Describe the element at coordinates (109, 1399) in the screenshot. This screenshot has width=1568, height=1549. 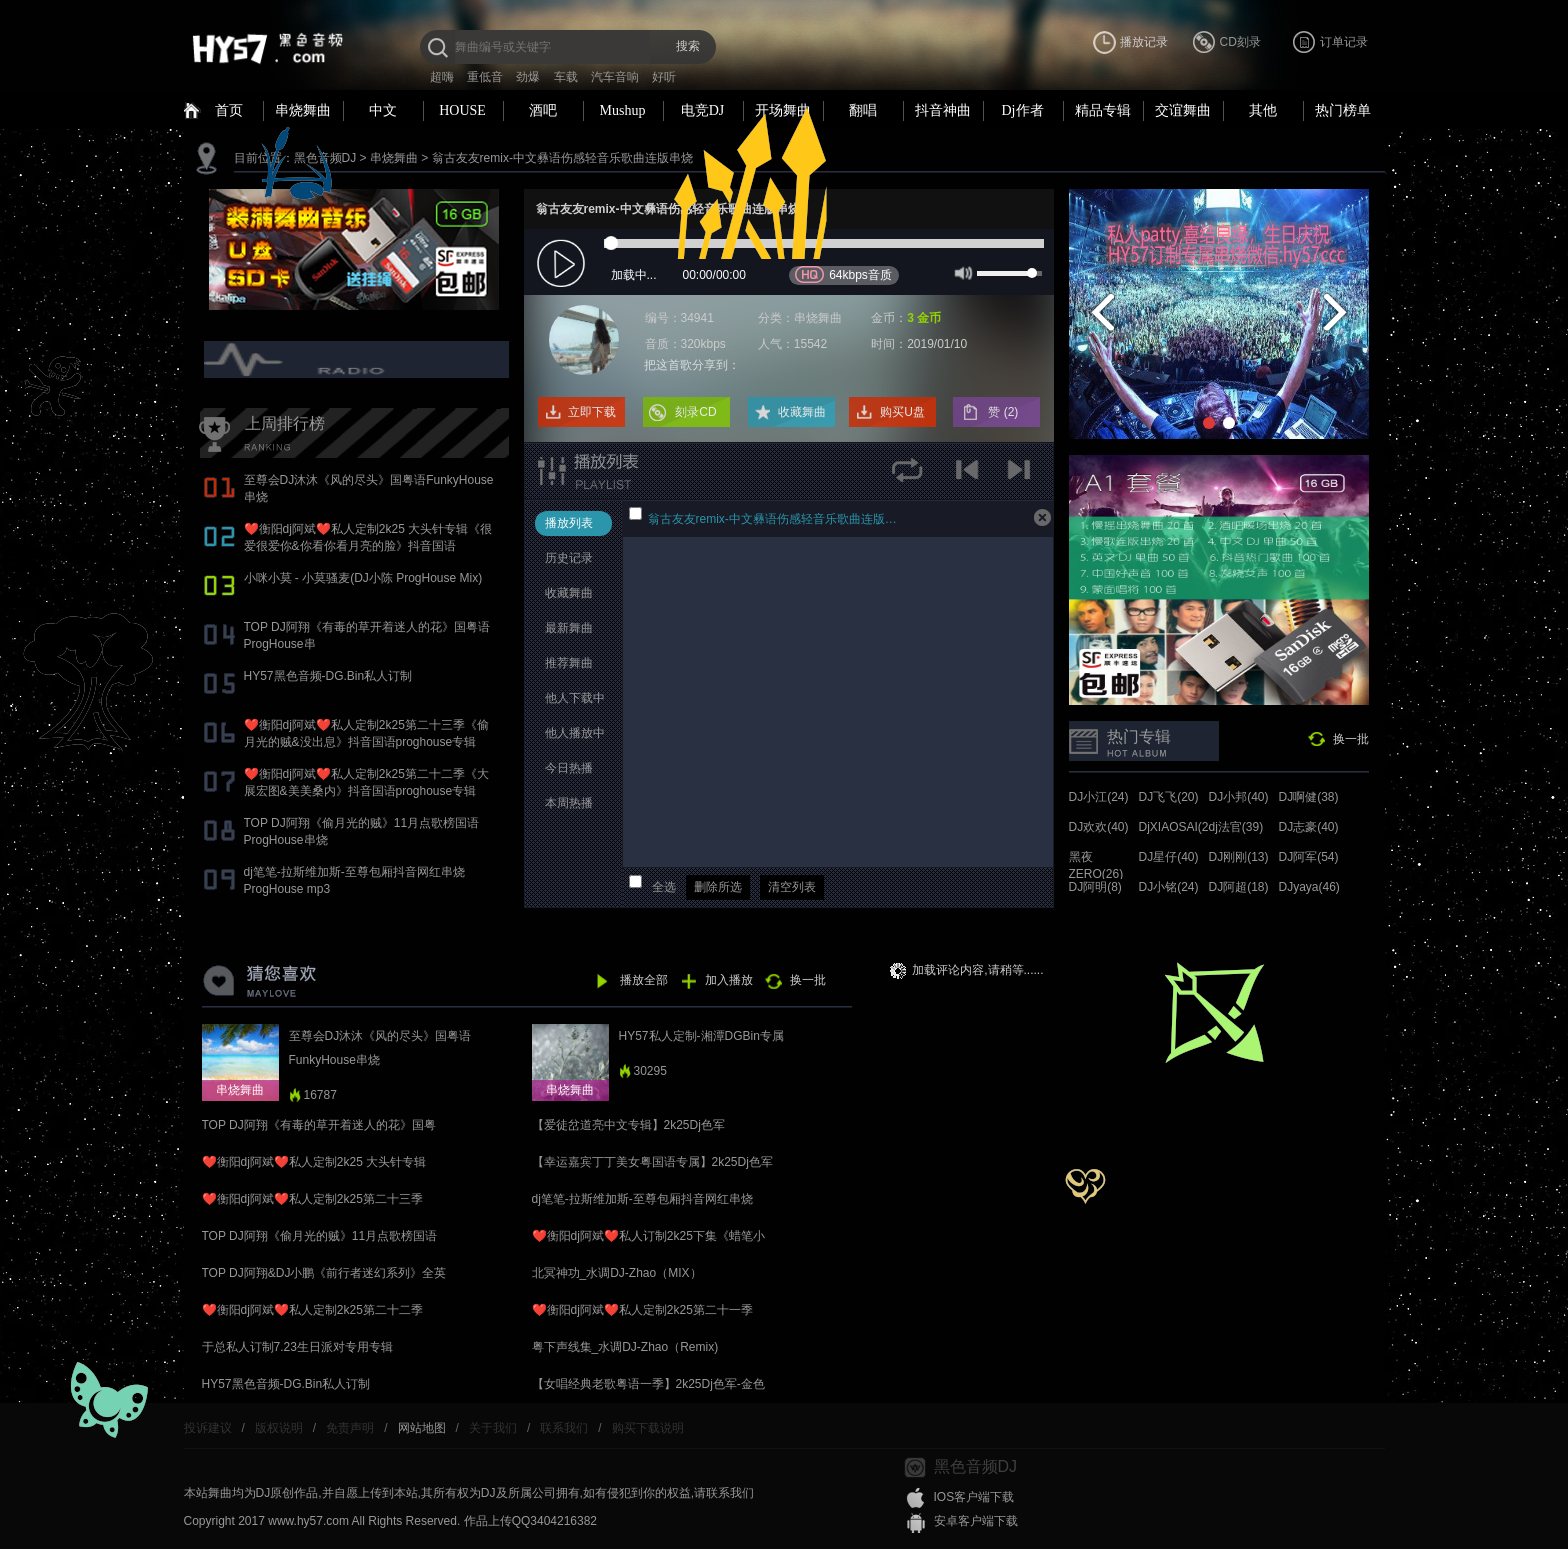
I see `select fairy character class or type` at that location.